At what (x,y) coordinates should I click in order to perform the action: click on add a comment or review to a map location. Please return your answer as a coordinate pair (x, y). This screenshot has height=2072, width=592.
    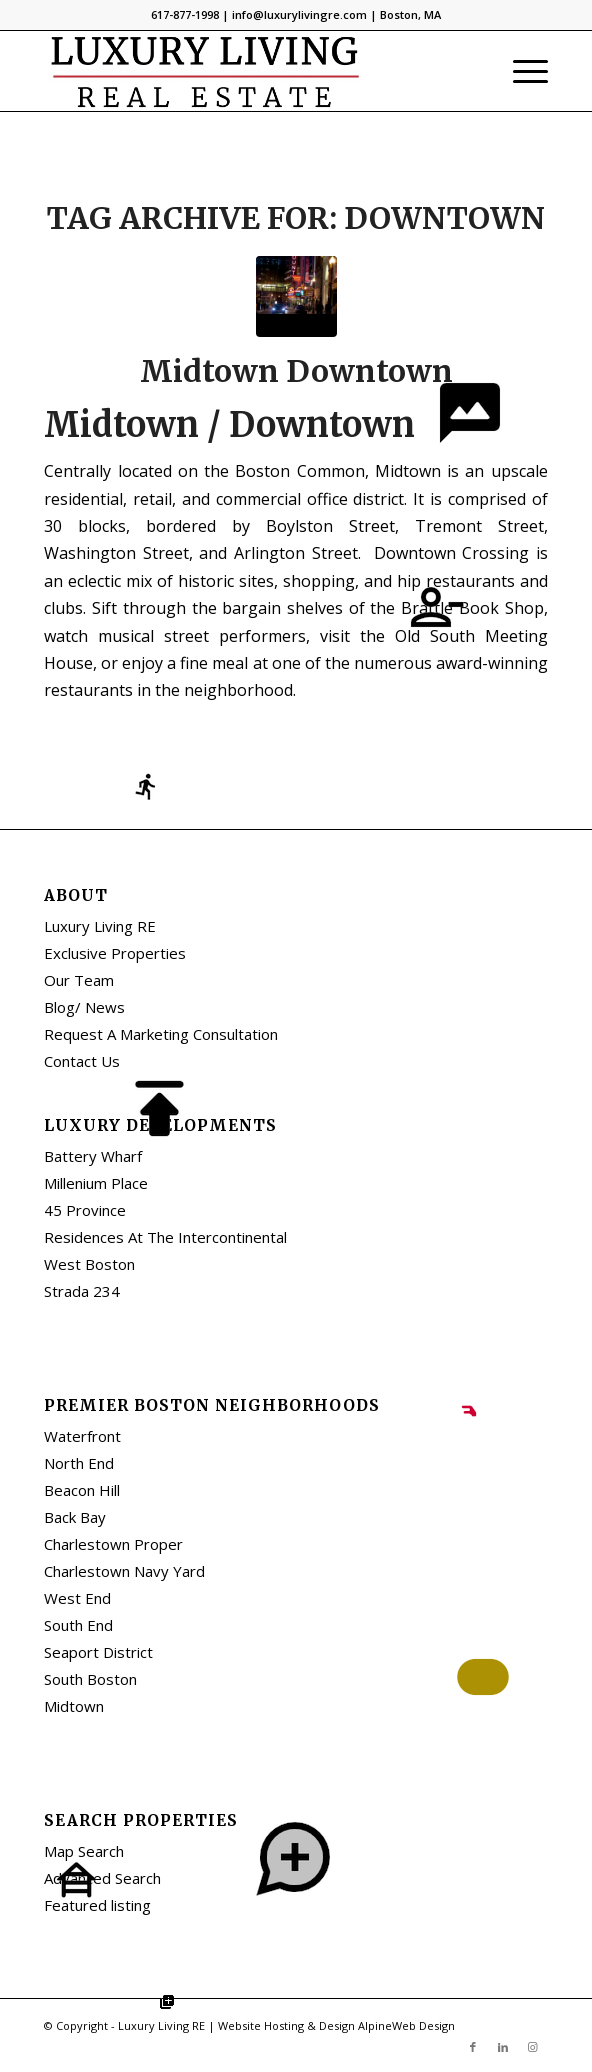
    Looking at the image, I should click on (295, 1857).